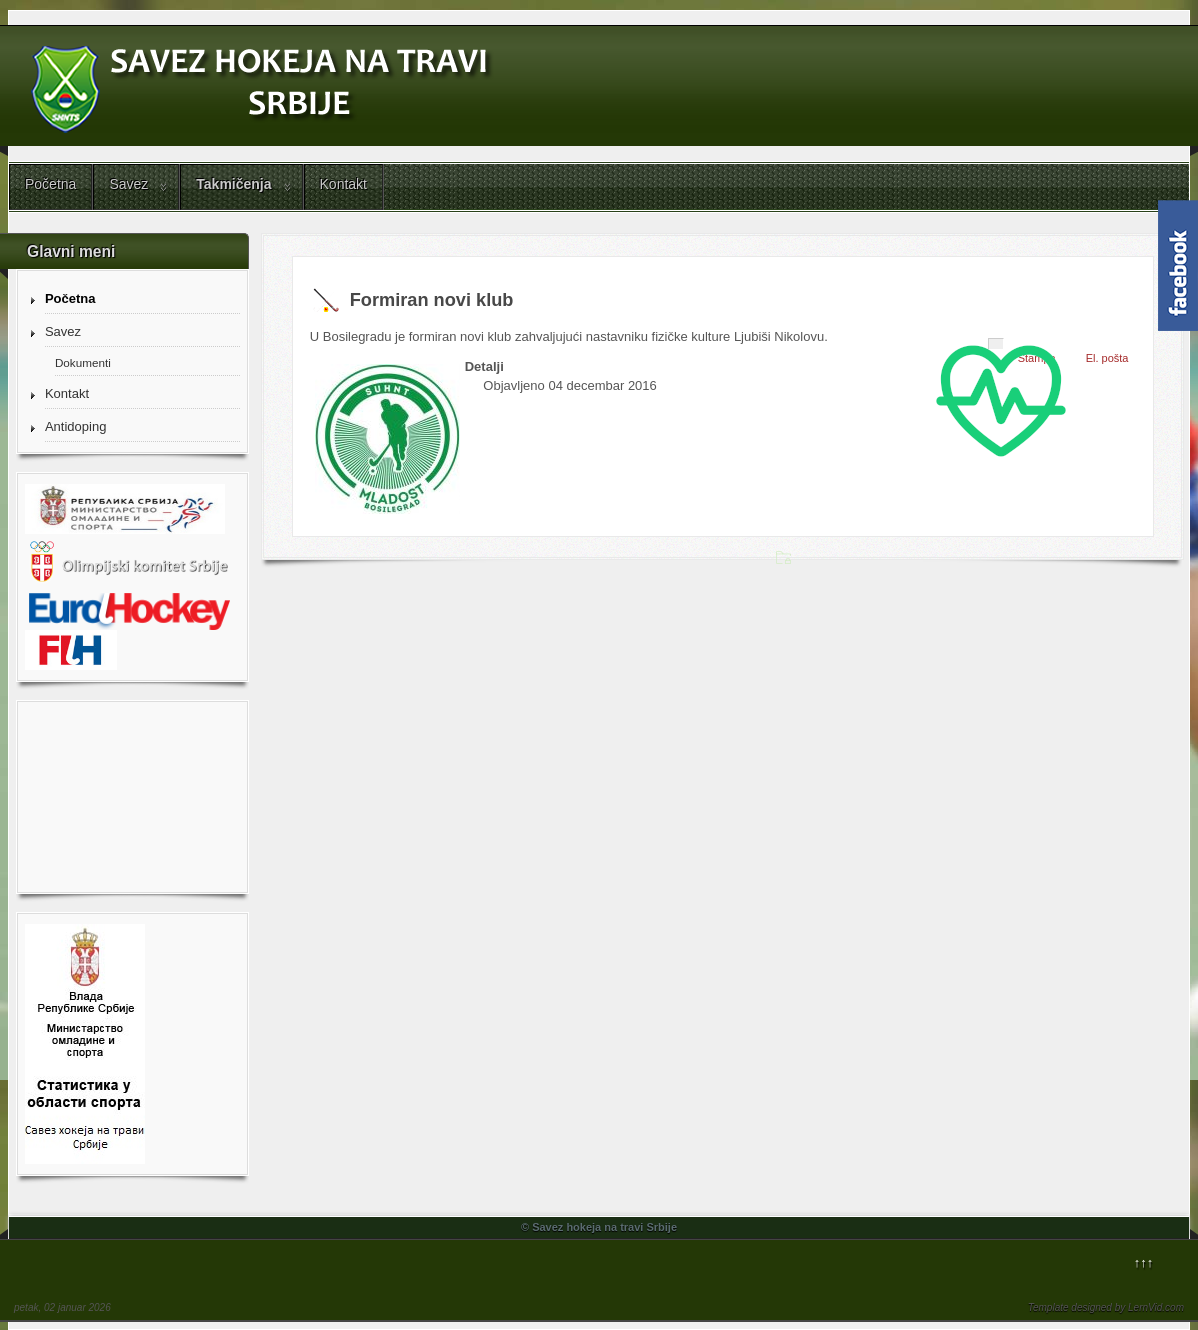 The height and width of the screenshot is (1330, 1198). I want to click on access a password-protected folder, so click(783, 557).